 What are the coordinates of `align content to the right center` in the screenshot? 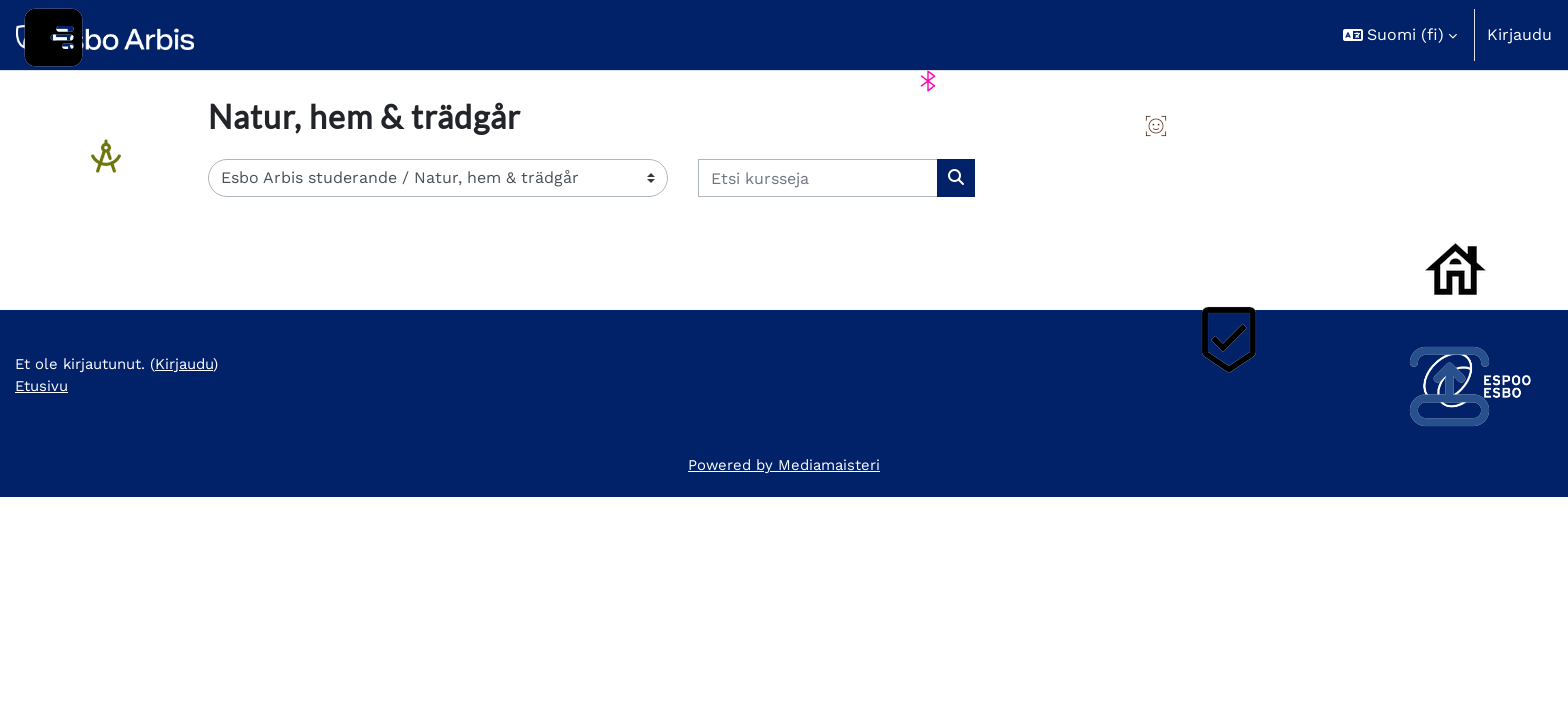 It's located at (53, 37).